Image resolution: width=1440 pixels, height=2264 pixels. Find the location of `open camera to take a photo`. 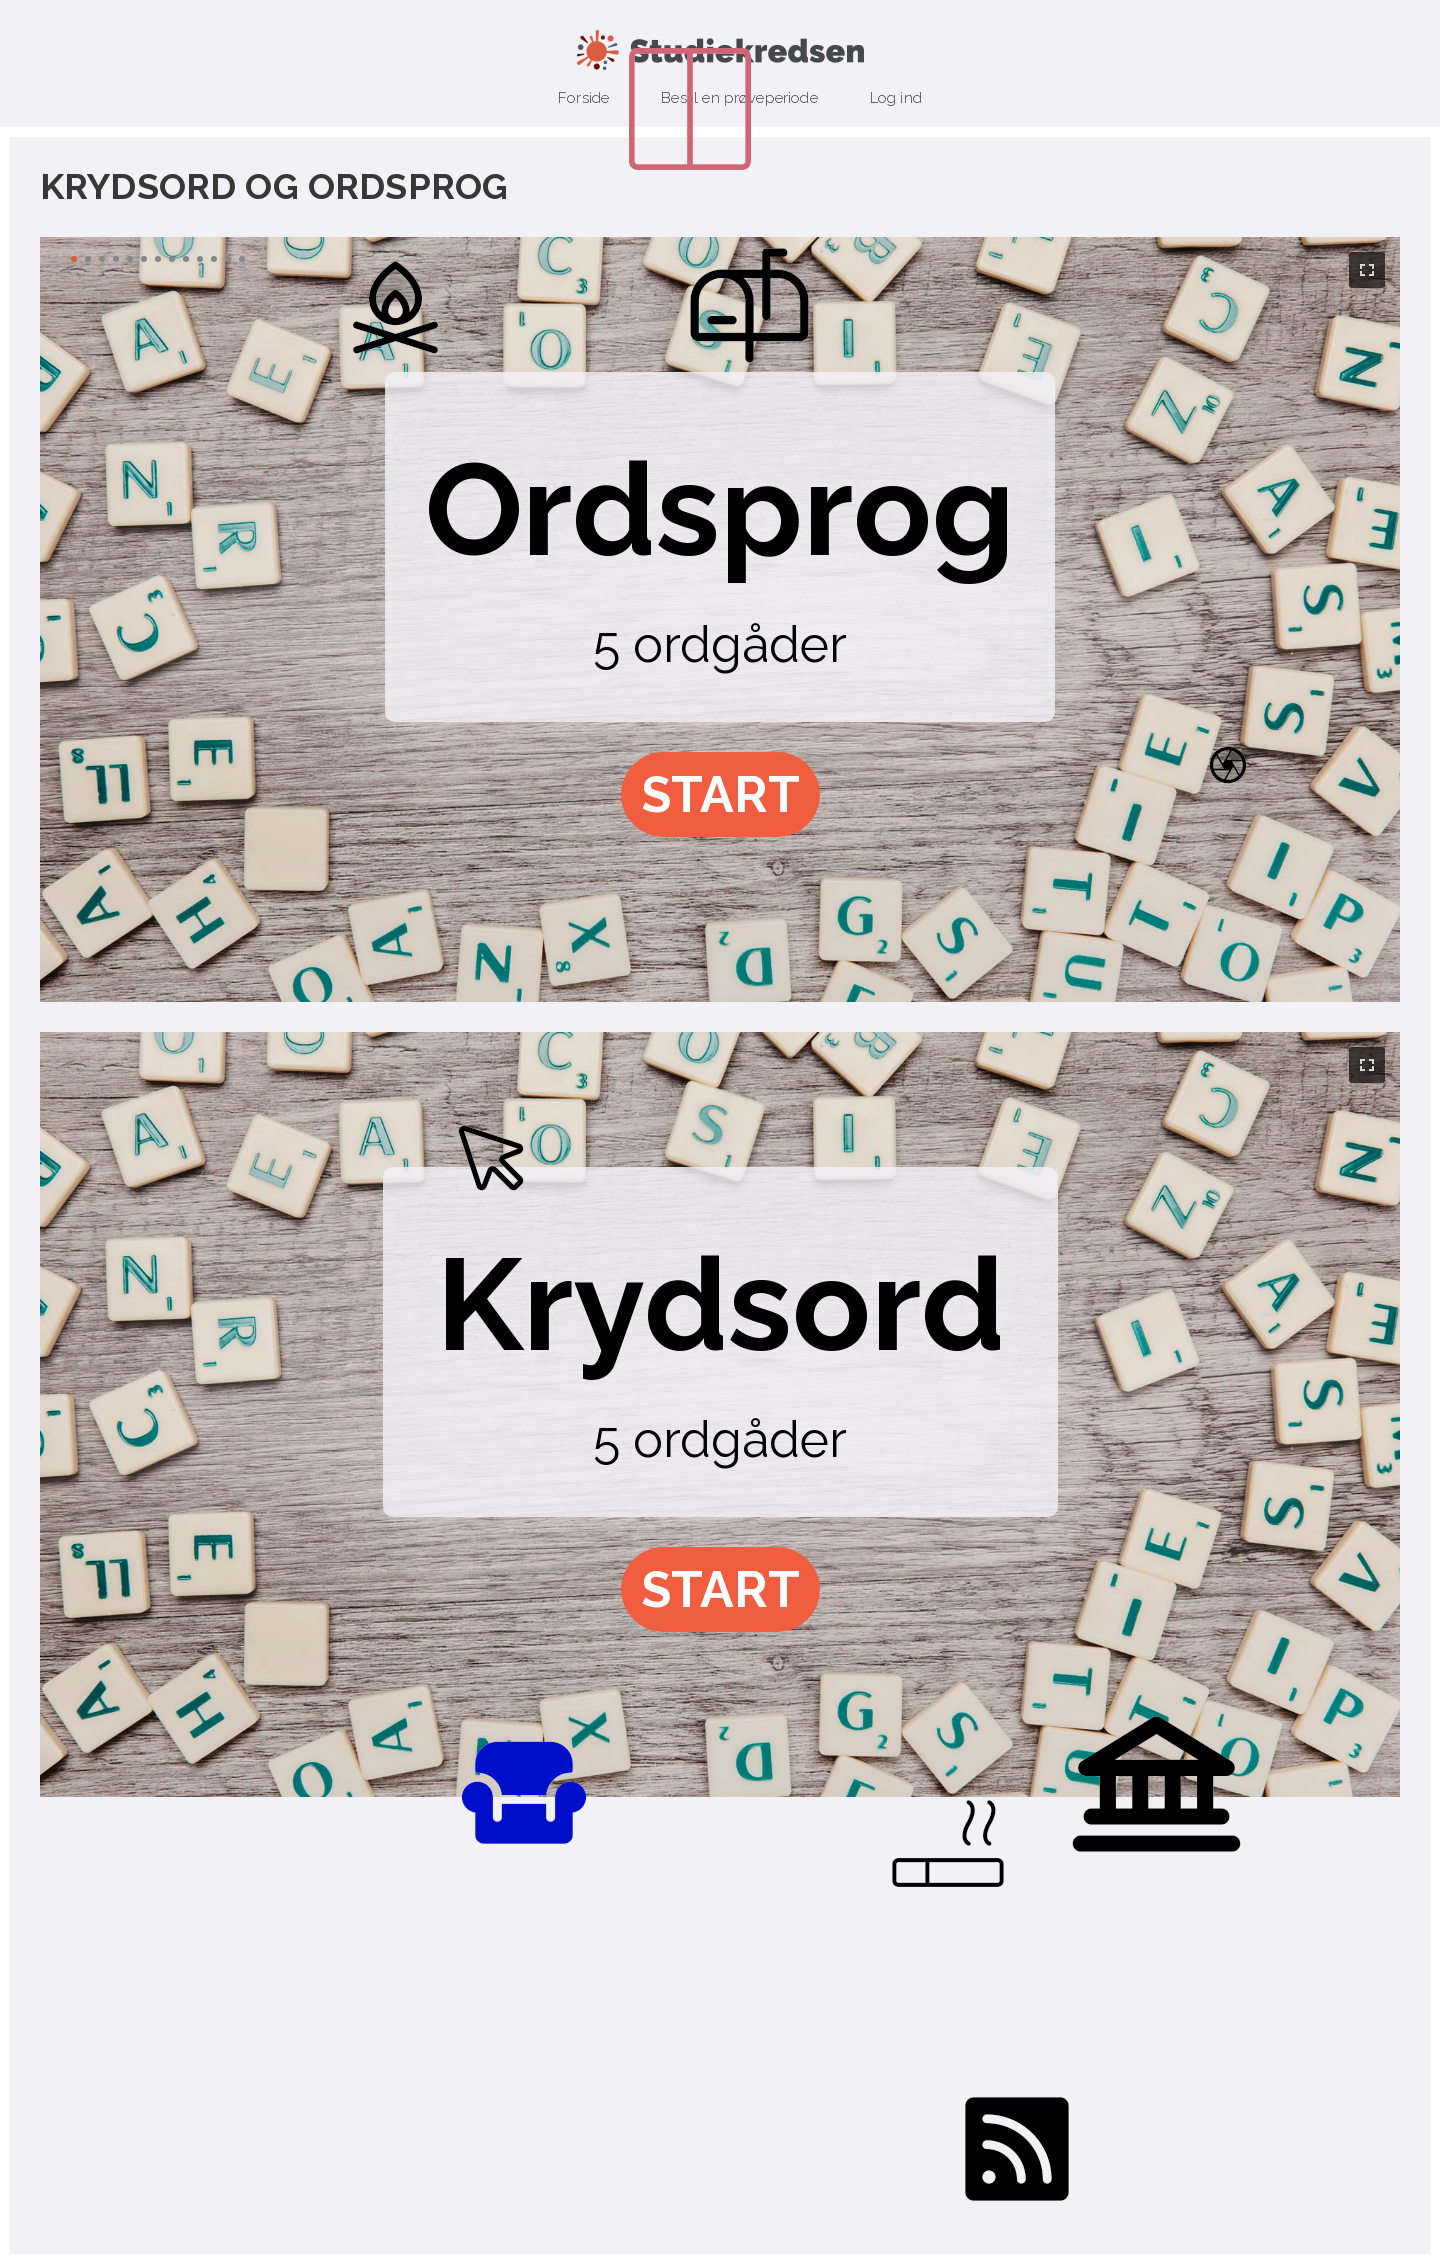

open camera to take a photo is located at coordinates (1228, 765).